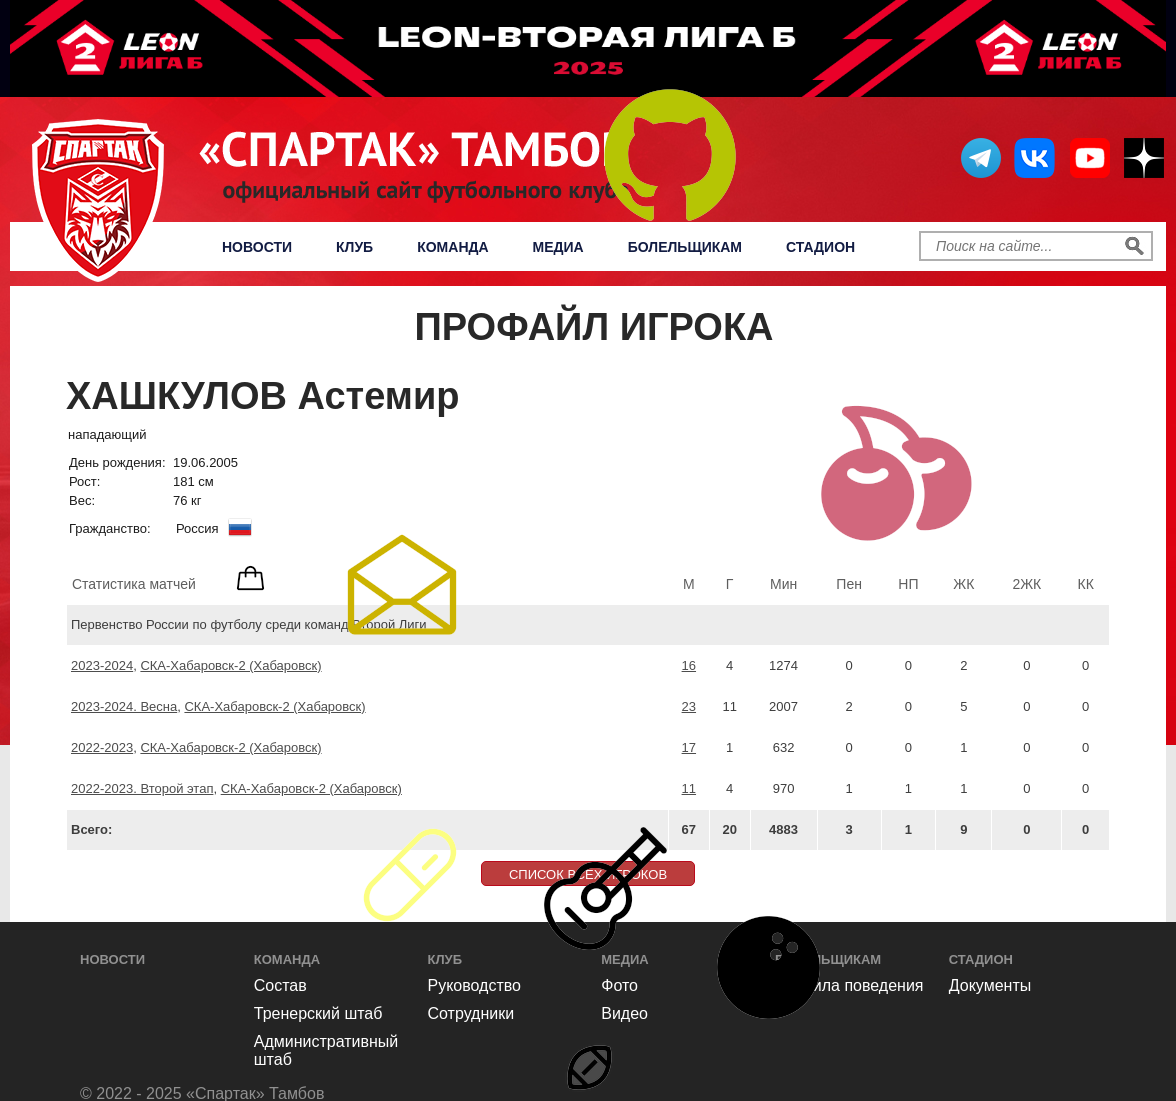  What do you see at coordinates (604, 889) in the screenshot?
I see `access music or audio settings` at bounding box center [604, 889].